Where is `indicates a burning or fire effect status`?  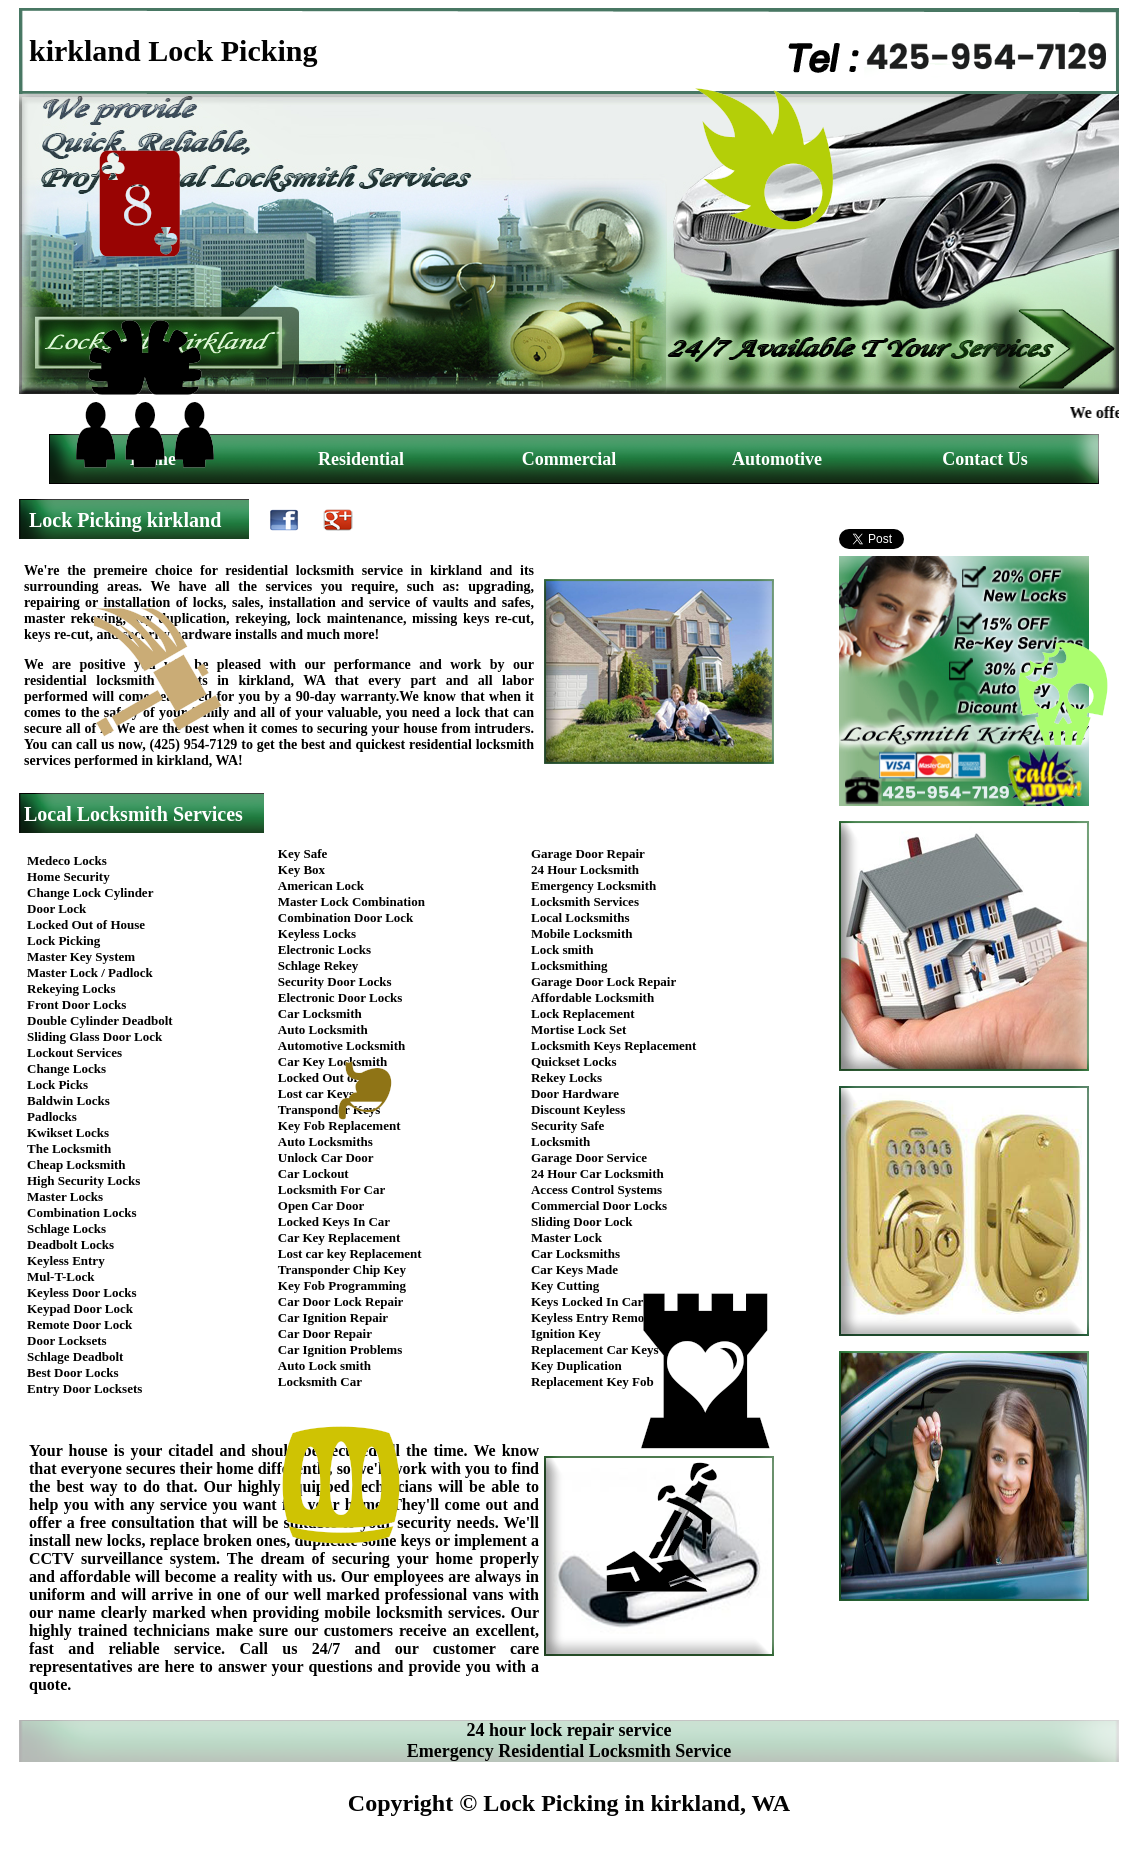
indicates a burning or fire effect status is located at coordinates (759, 154).